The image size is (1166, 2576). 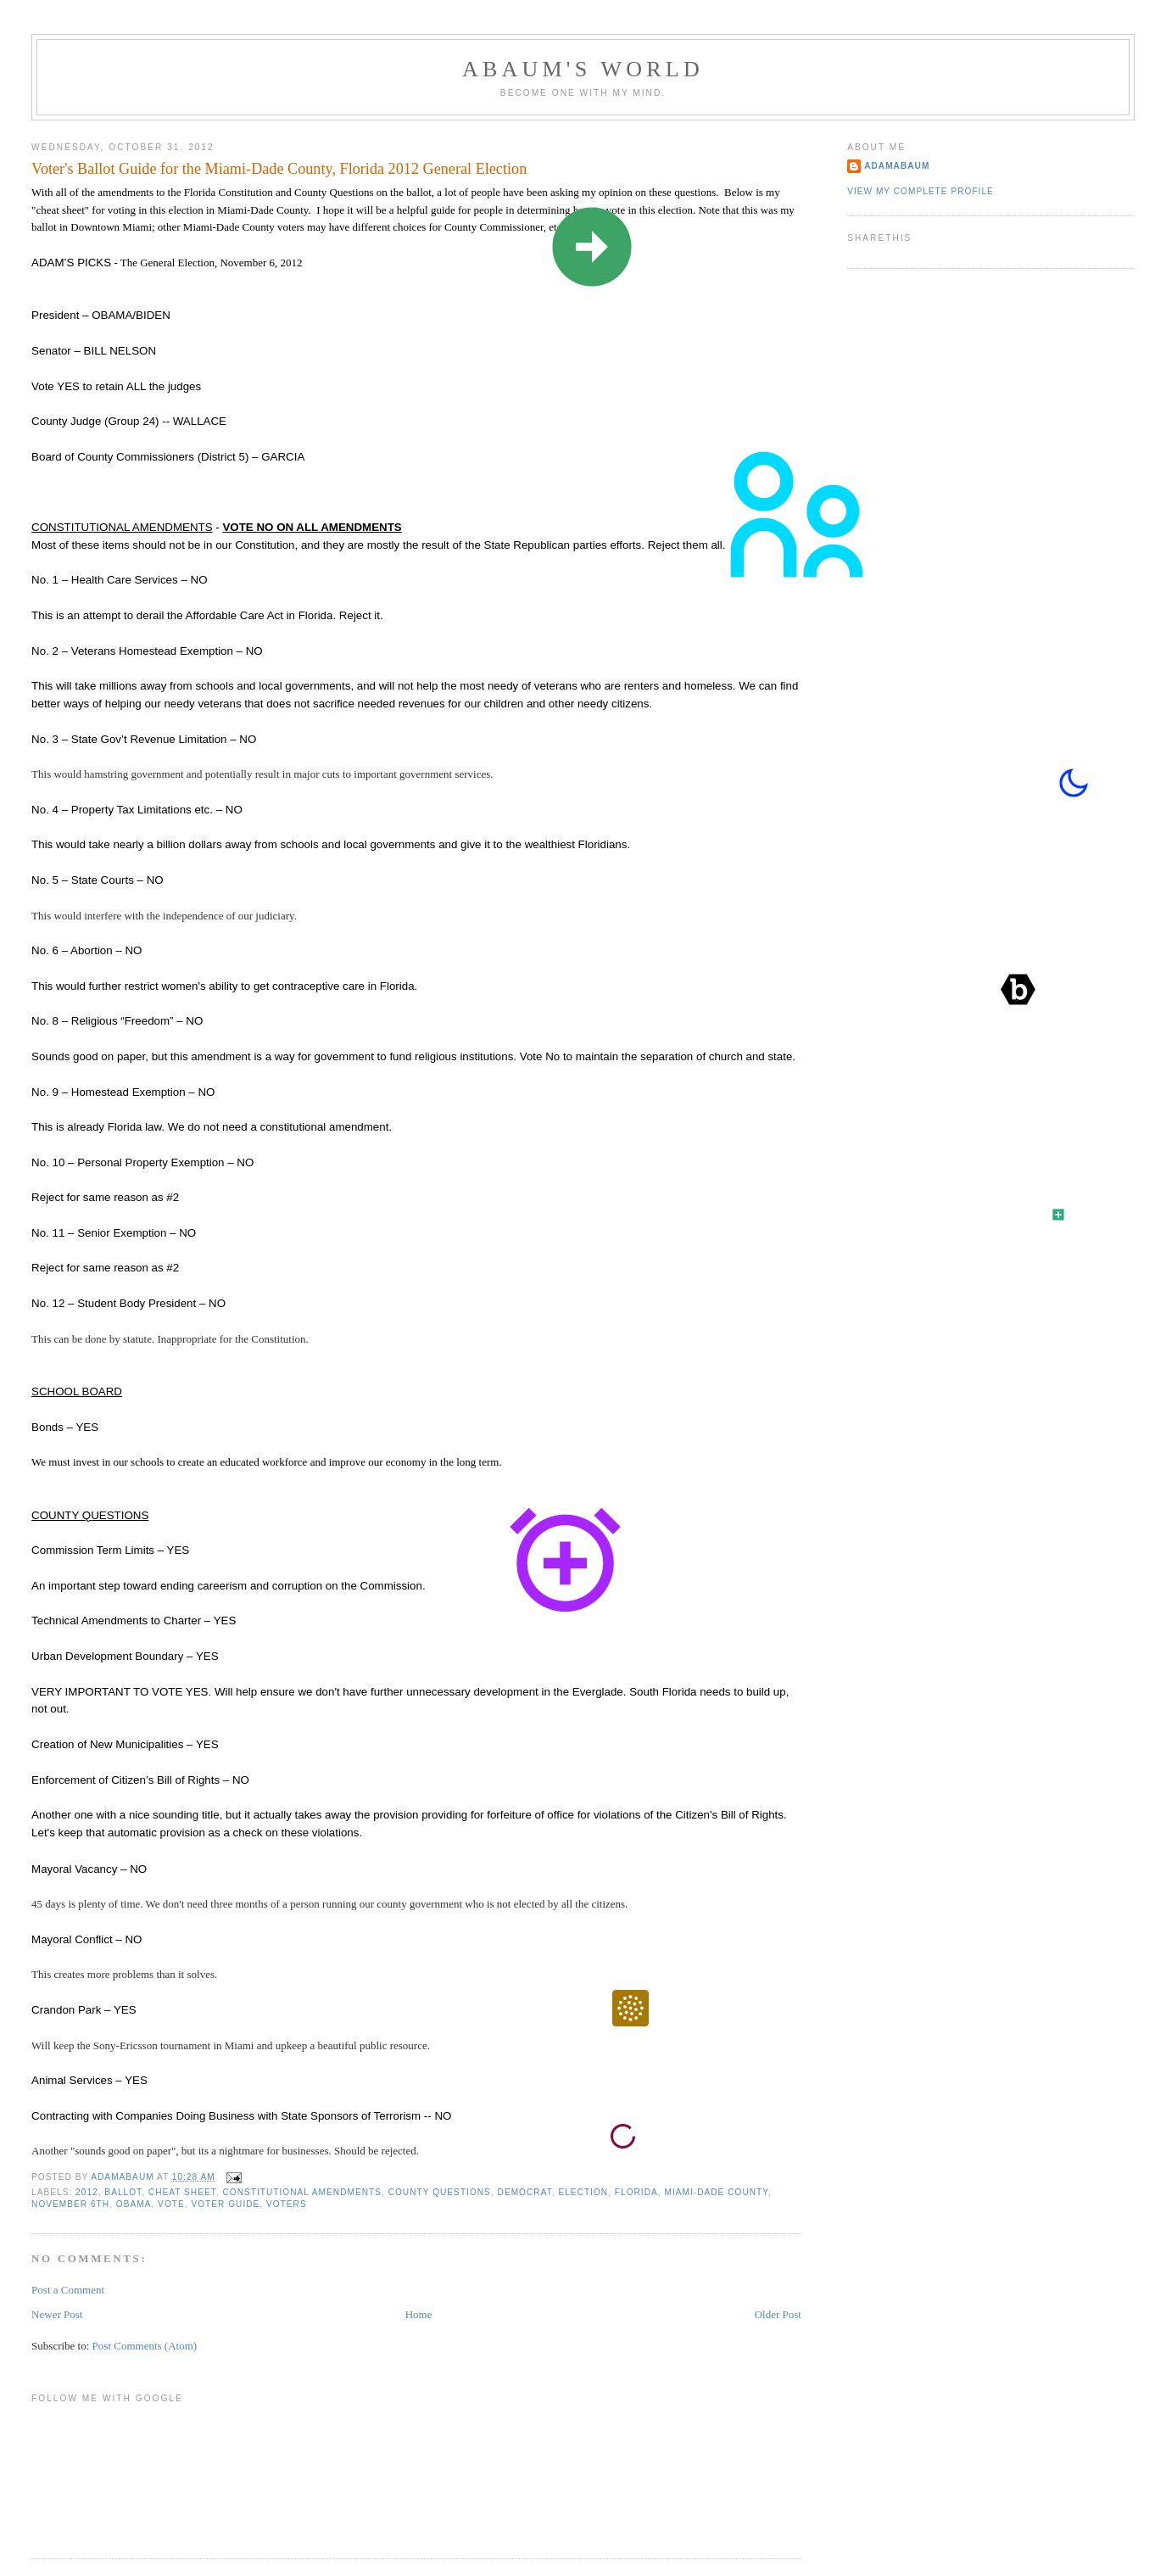 What do you see at coordinates (796, 517) in the screenshot?
I see `view family or parent account settings` at bounding box center [796, 517].